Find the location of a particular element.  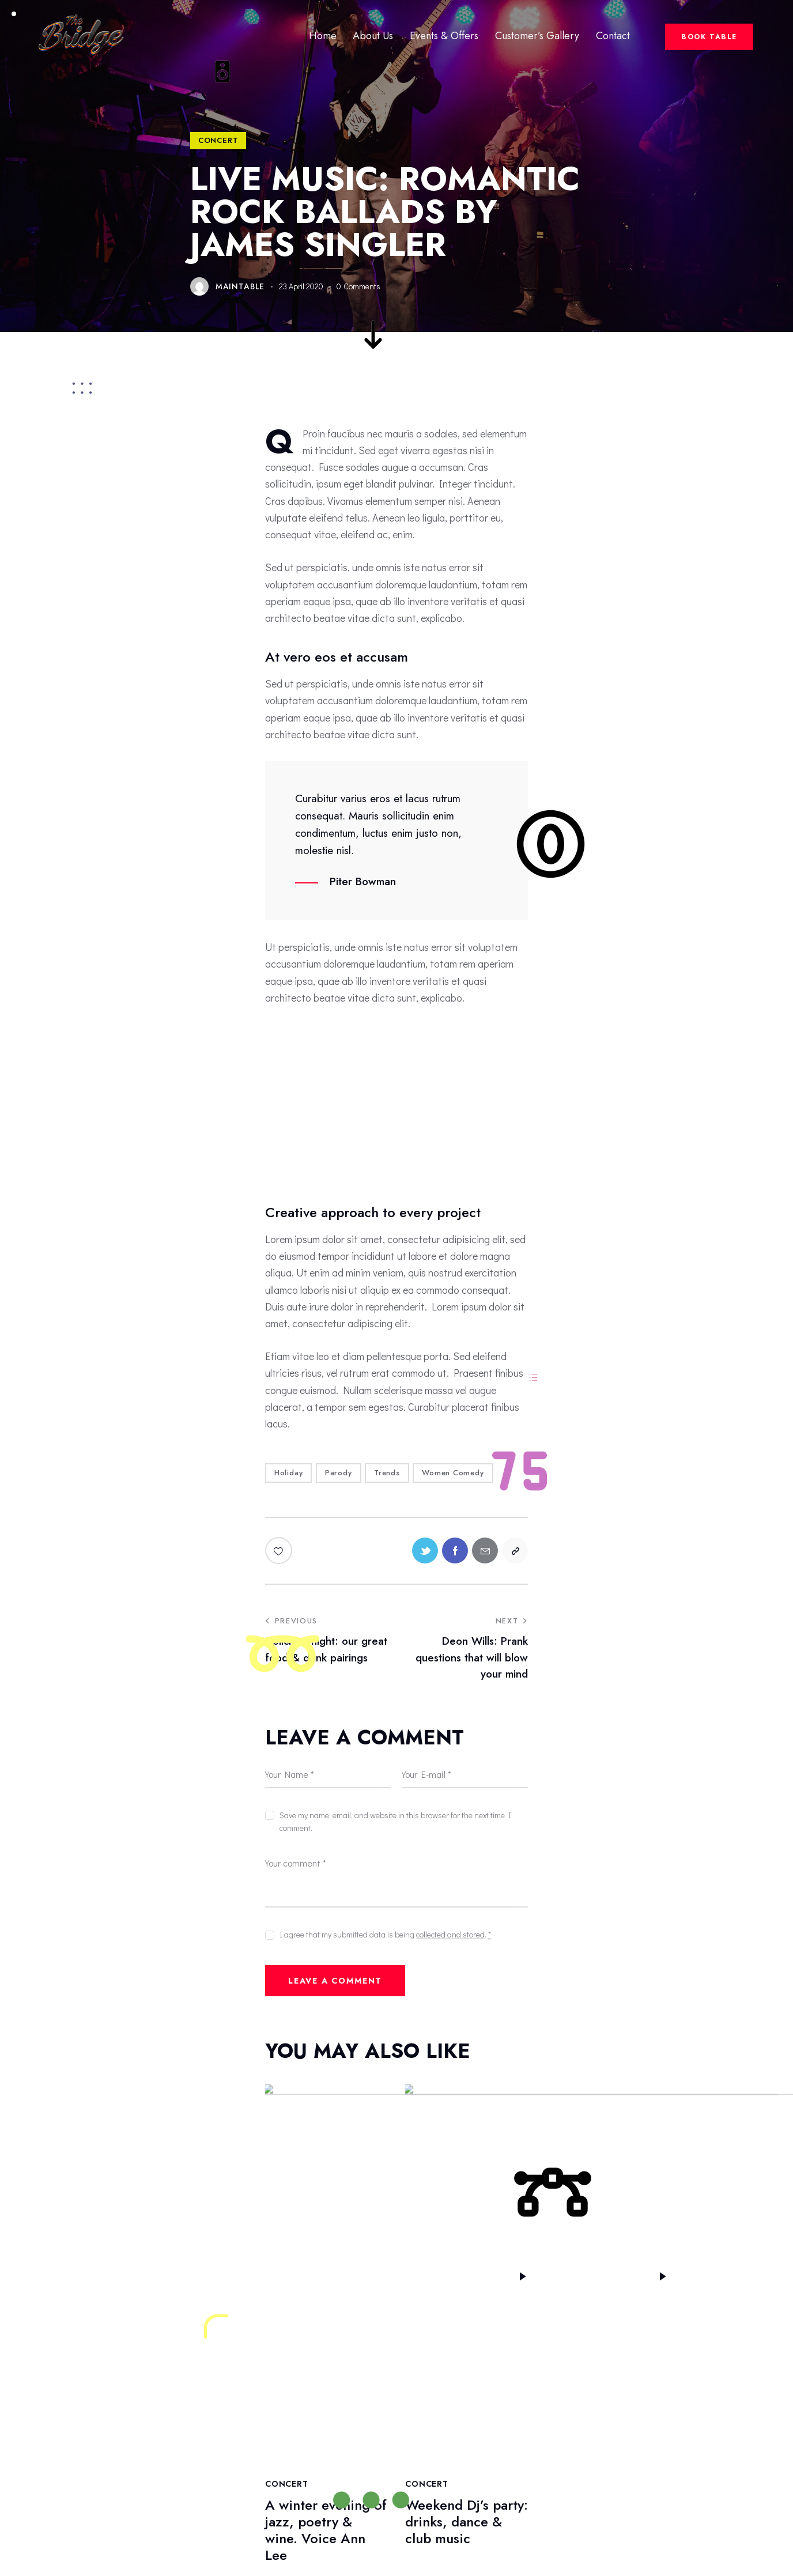

drag to reorder items is located at coordinates (82, 388).